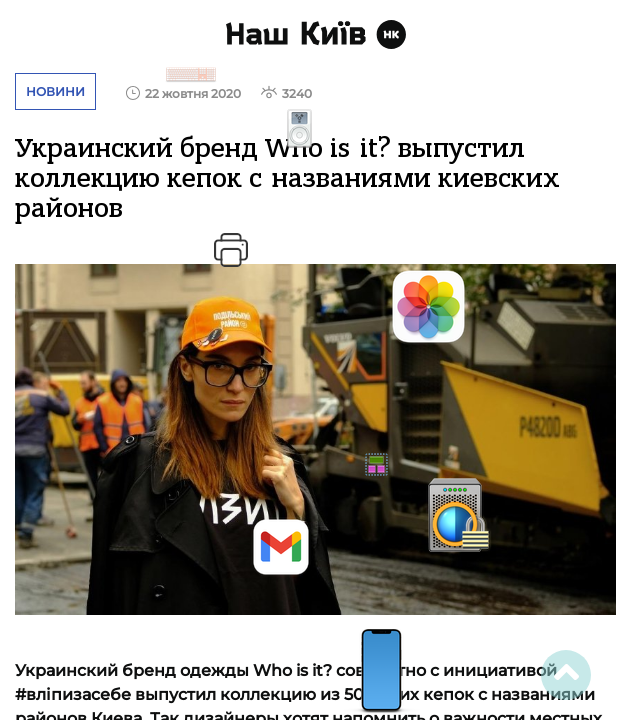 This screenshot has width=631, height=720. What do you see at coordinates (376, 464) in the screenshot?
I see `select all items in the current view` at bounding box center [376, 464].